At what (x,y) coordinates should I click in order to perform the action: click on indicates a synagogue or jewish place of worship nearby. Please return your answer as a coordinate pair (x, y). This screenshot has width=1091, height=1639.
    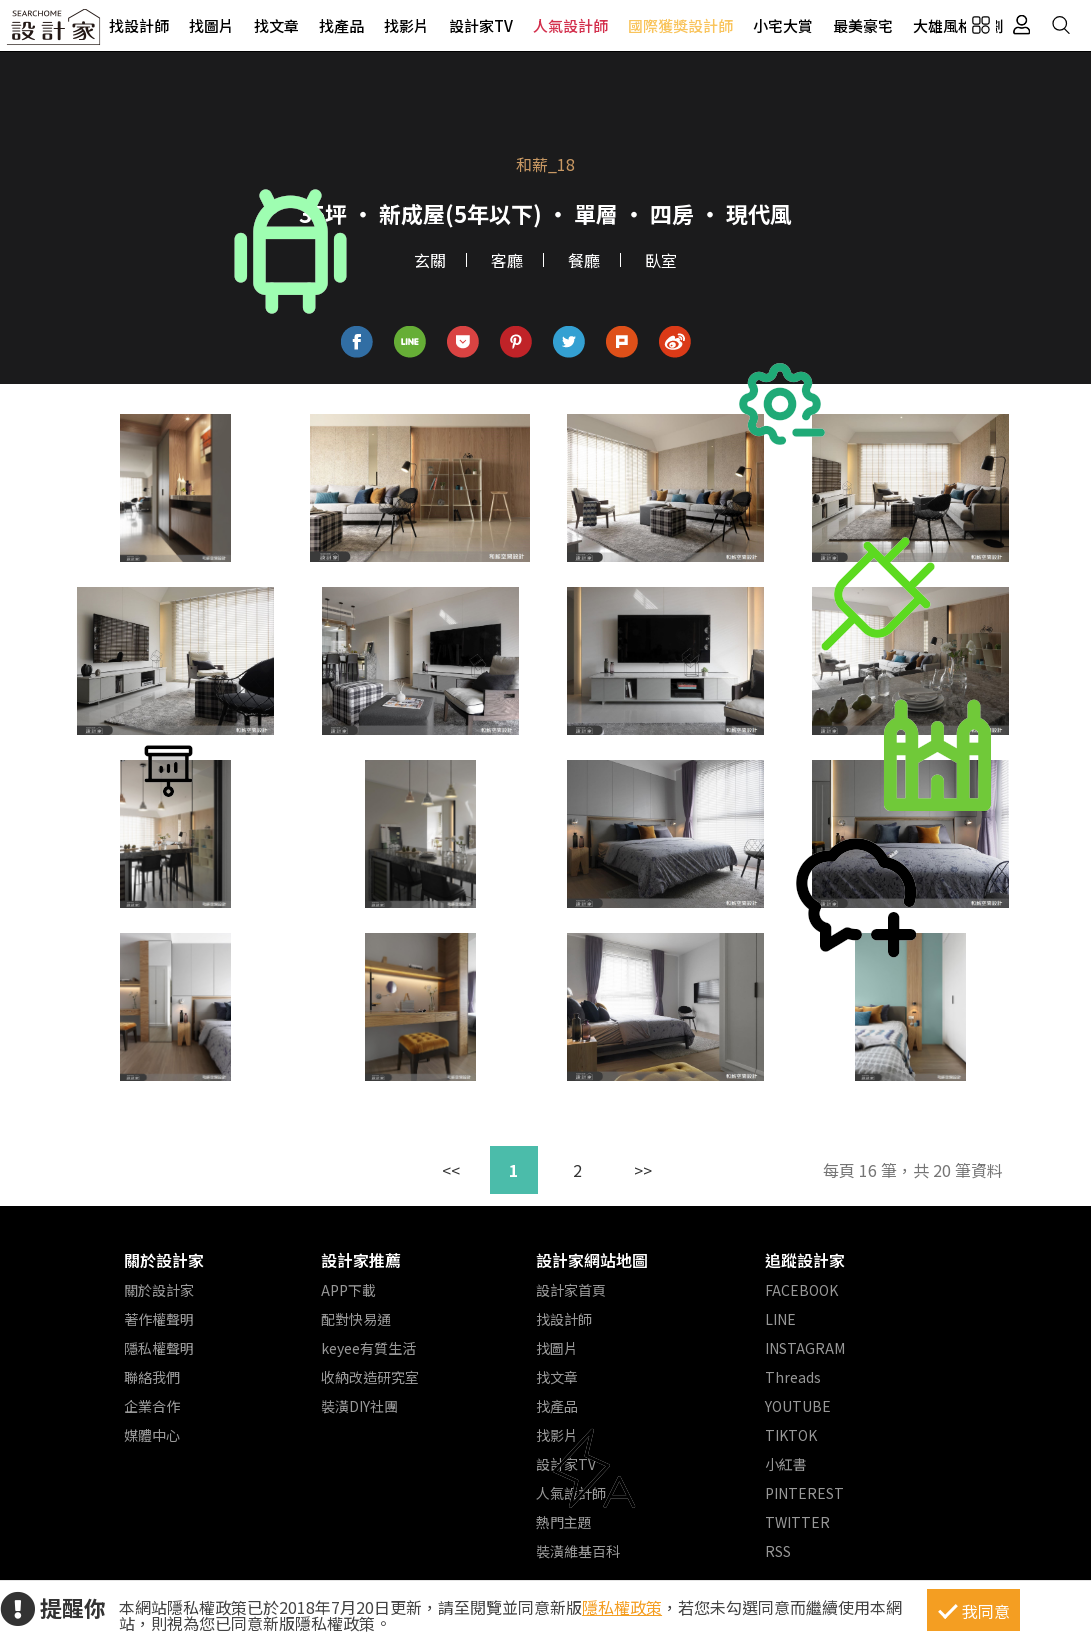
    Looking at the image, I should click on (937, 757).